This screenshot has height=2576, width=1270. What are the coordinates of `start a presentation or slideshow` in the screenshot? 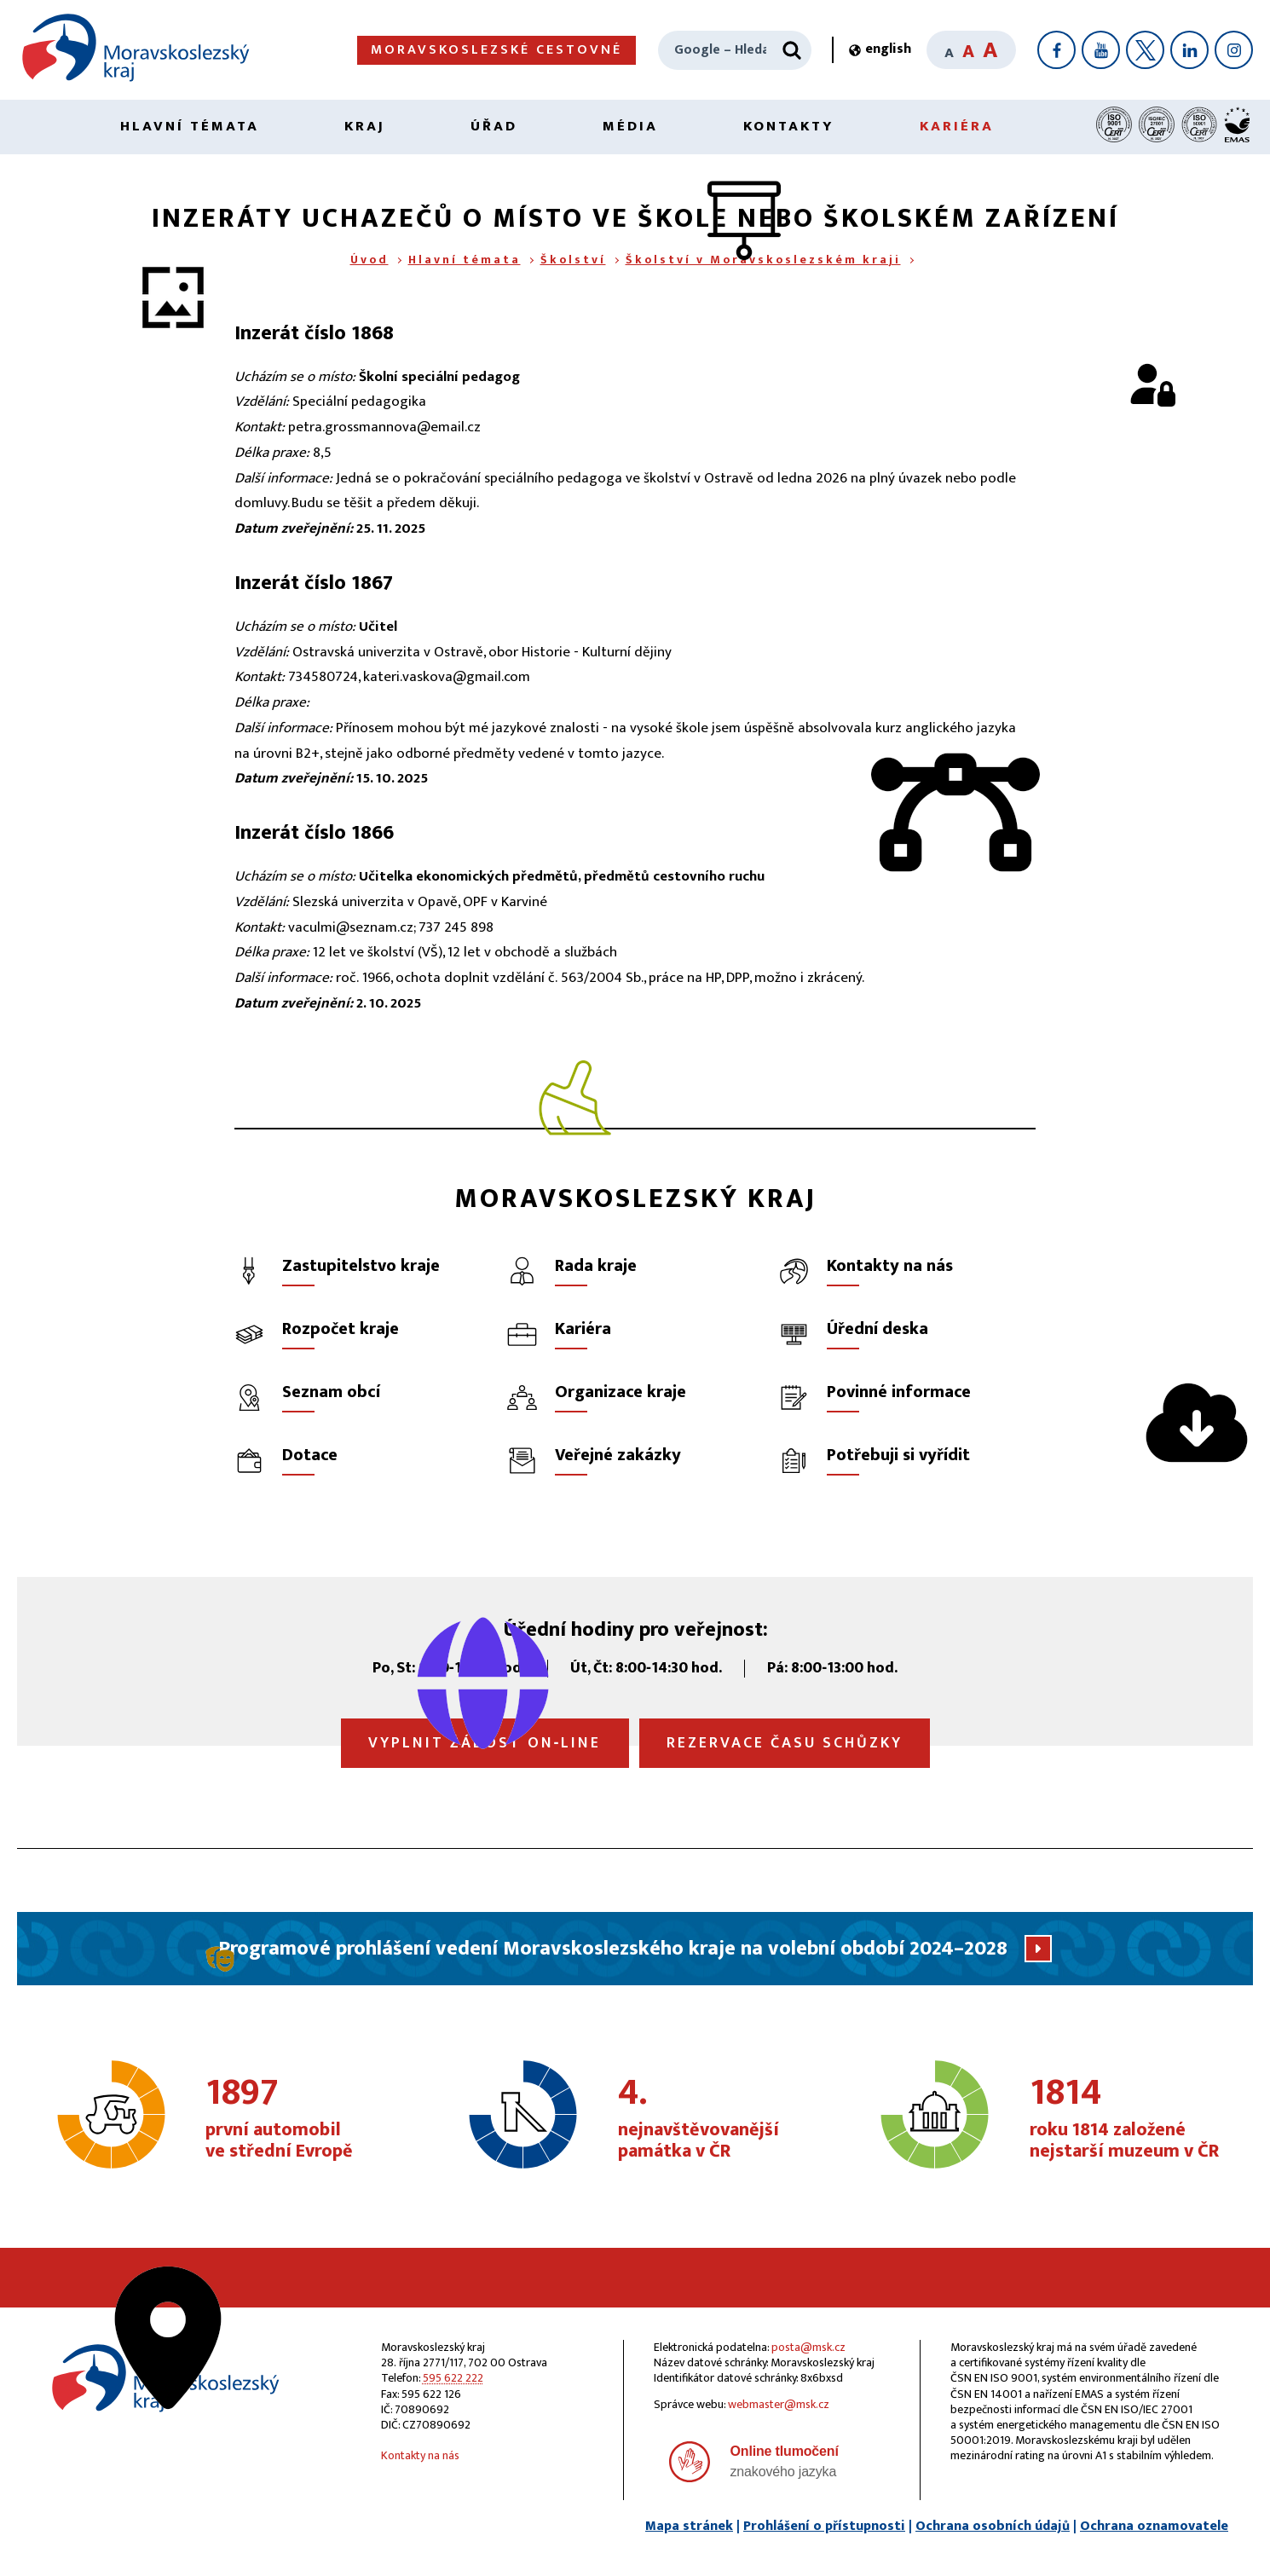 It's located at (744, 215).